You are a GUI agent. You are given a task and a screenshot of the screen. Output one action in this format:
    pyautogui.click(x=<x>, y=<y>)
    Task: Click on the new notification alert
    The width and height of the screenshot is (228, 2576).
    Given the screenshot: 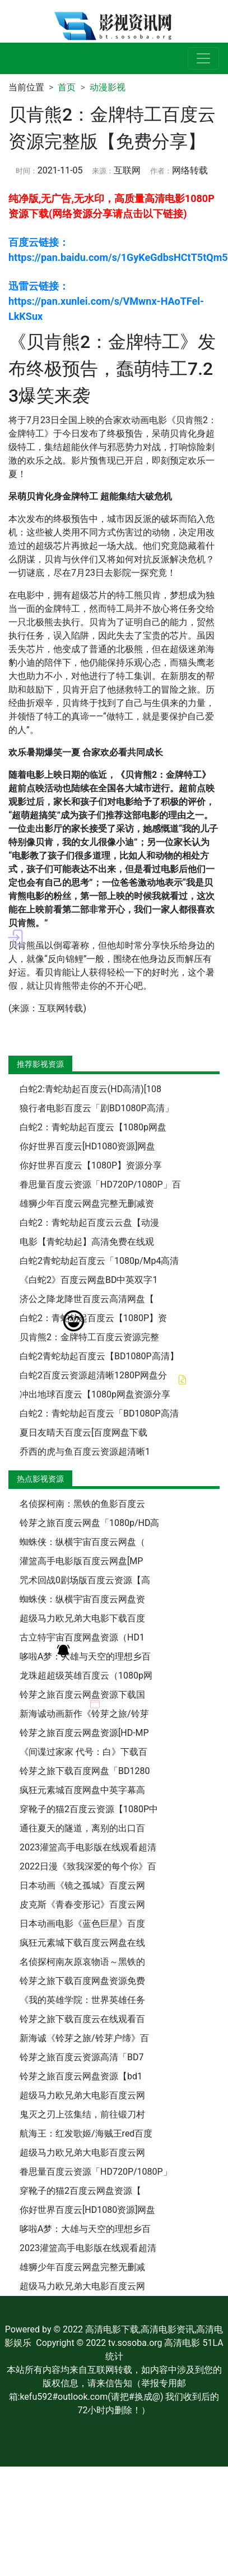 What is the action you would take?
    pyautogui.click(x=63, y=1651)
    